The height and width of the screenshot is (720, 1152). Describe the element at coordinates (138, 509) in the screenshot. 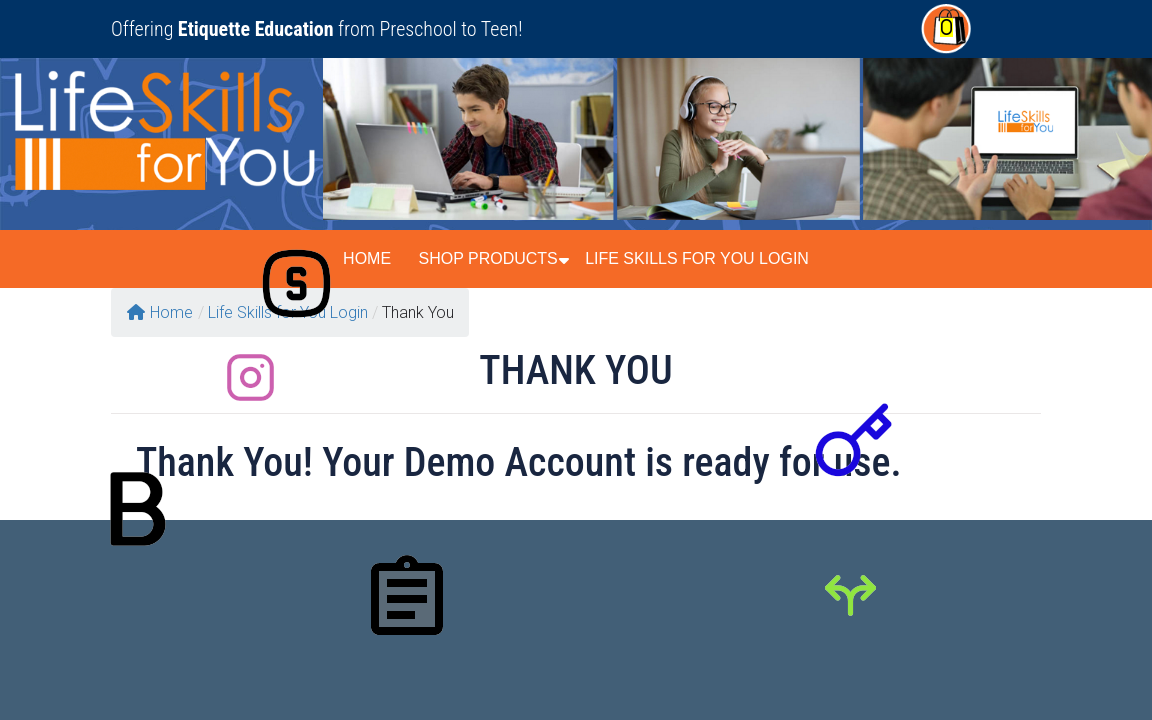

I see `apply bold formatting to selected text` at that location.